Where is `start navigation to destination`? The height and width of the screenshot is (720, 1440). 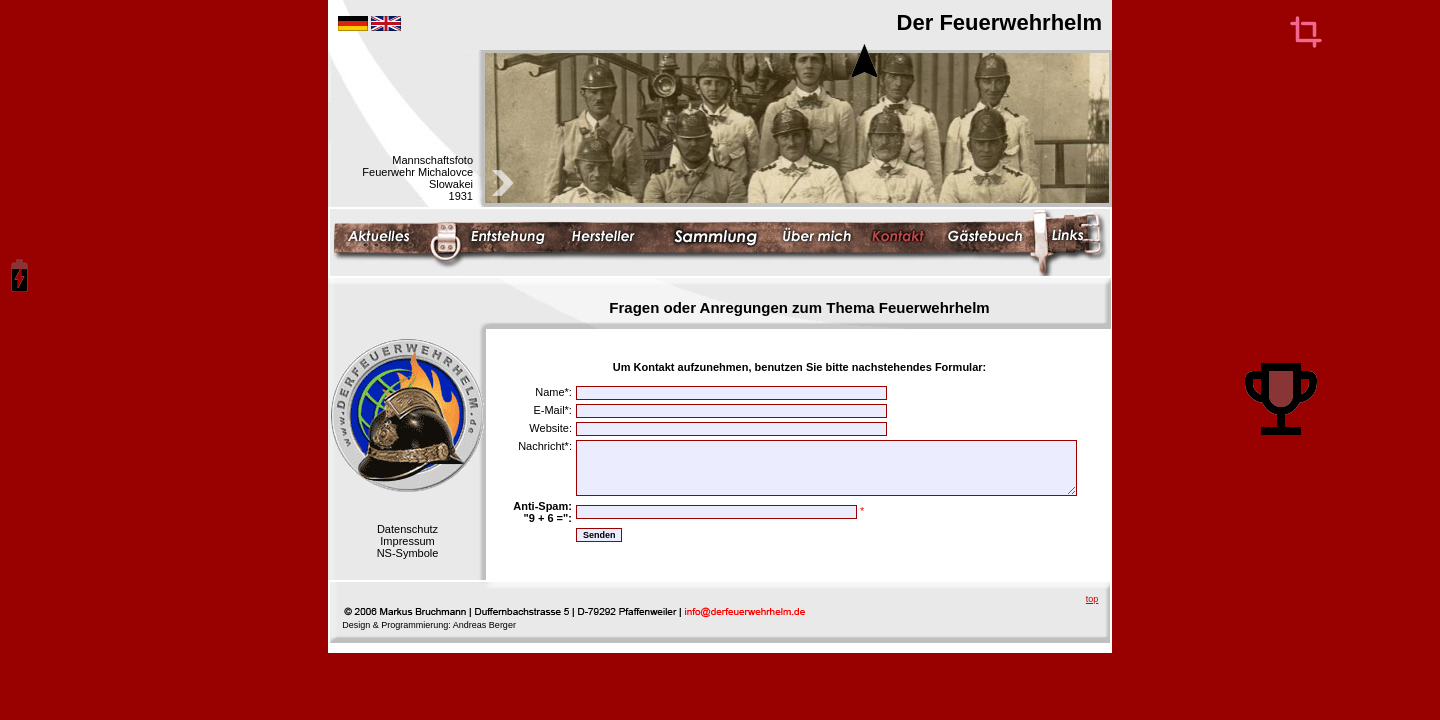 start navigation to destination is located at coordinates (864, 61).